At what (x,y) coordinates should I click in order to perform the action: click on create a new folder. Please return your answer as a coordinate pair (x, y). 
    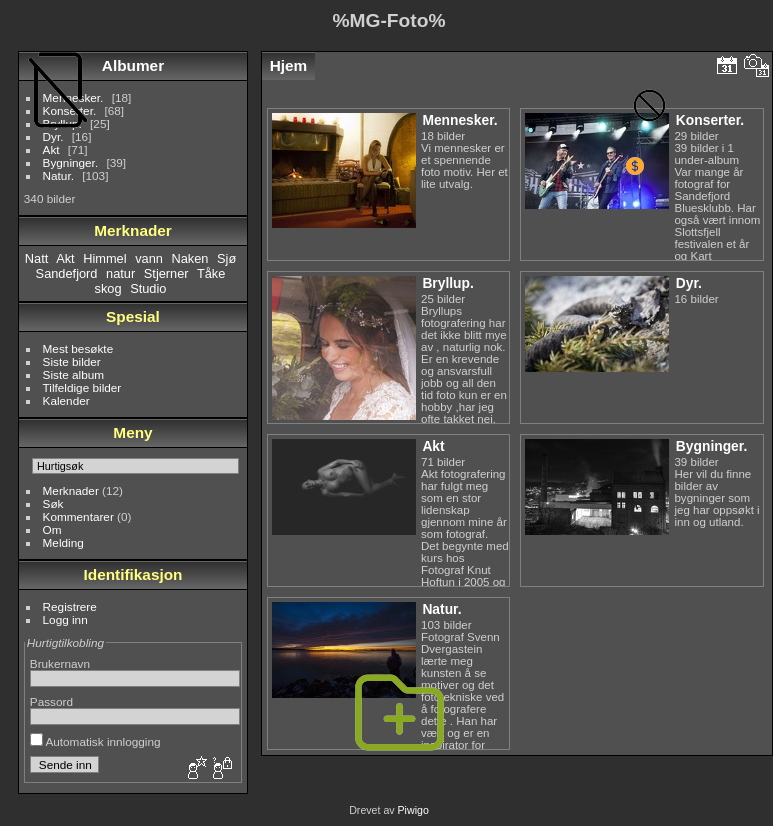
    Looking at the image, I should click on (399, 712).